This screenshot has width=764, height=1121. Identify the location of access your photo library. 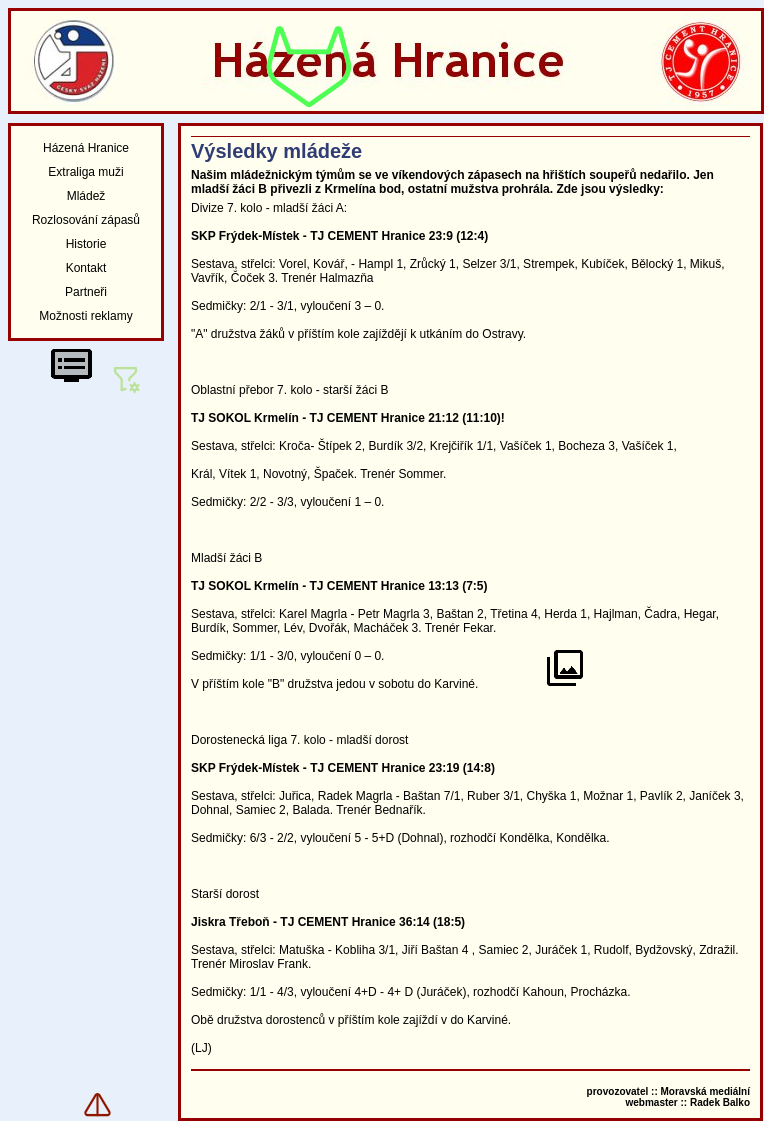
(565, 668).